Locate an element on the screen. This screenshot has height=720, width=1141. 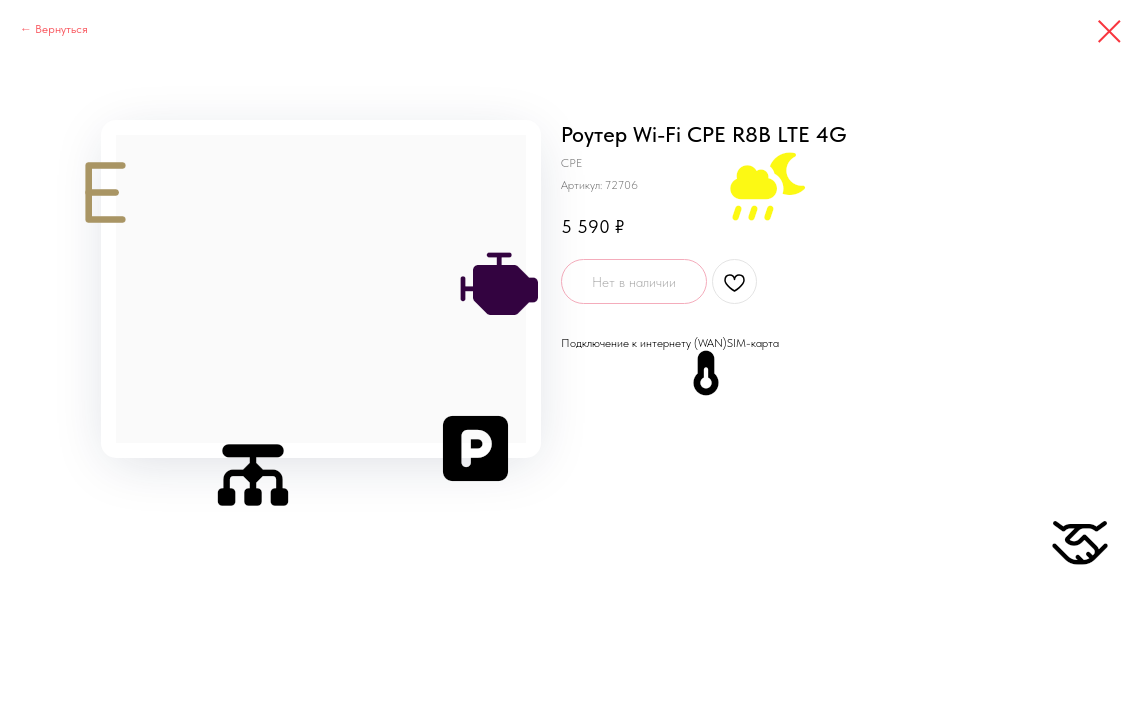
indicates medium or moderate temperature is located at coordinates (706, 373).